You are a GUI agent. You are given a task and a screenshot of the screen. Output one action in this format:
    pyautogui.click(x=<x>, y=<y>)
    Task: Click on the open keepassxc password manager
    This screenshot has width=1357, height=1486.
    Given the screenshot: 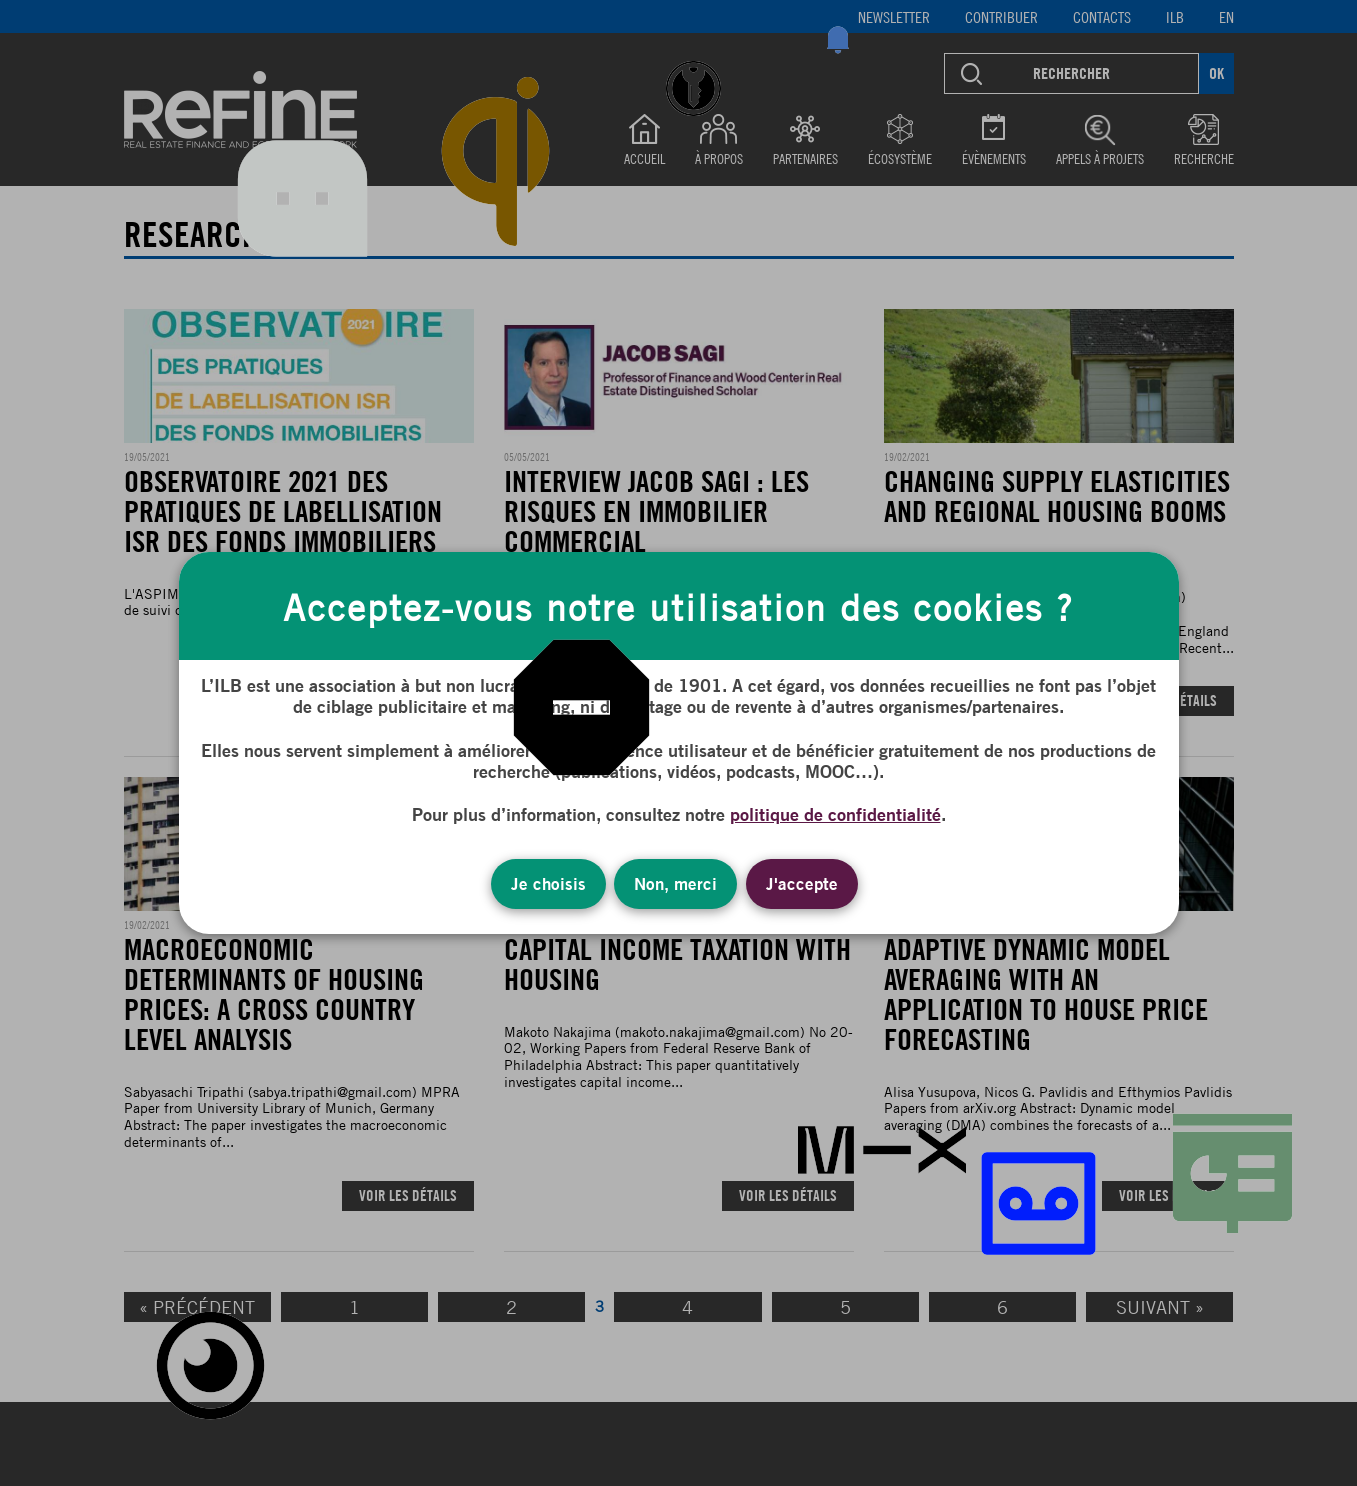 What is the action you would take?
    pyautogui.click(x=693, y=88)
    